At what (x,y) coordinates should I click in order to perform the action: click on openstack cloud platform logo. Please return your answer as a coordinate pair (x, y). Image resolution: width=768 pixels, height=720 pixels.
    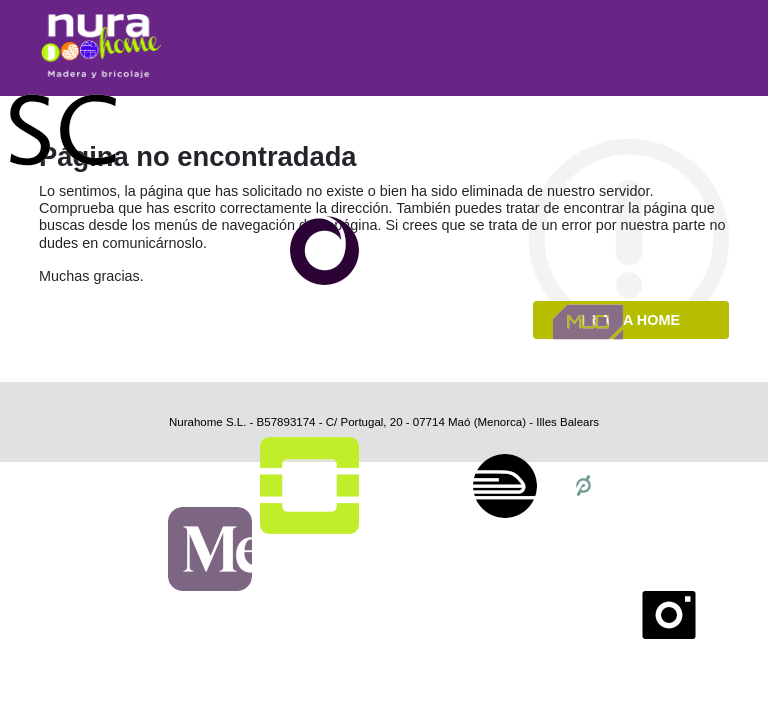
    Looking at the image, I should click on (309, 485).